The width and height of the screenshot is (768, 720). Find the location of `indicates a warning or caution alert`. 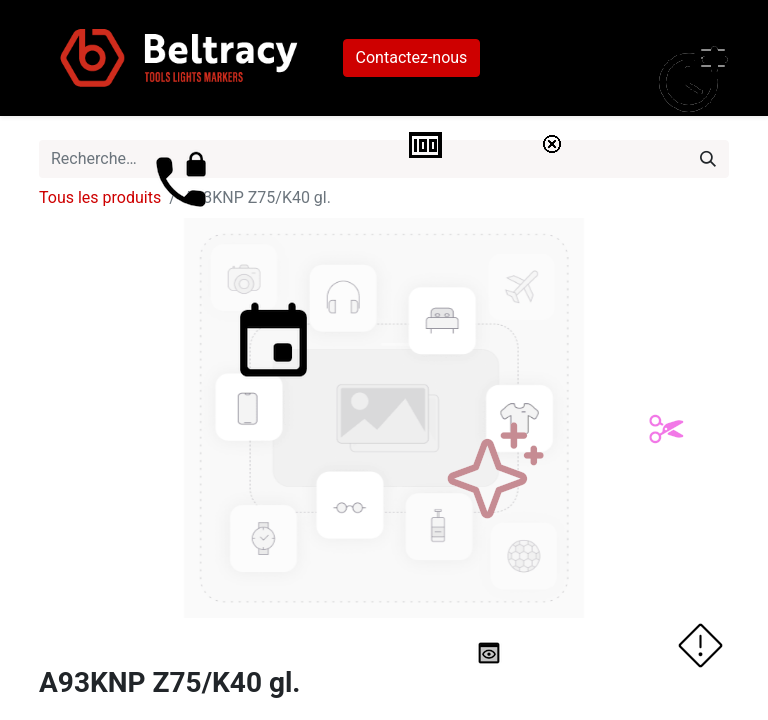

indicates a warning or caution alert is located at coordinates (700, 645).